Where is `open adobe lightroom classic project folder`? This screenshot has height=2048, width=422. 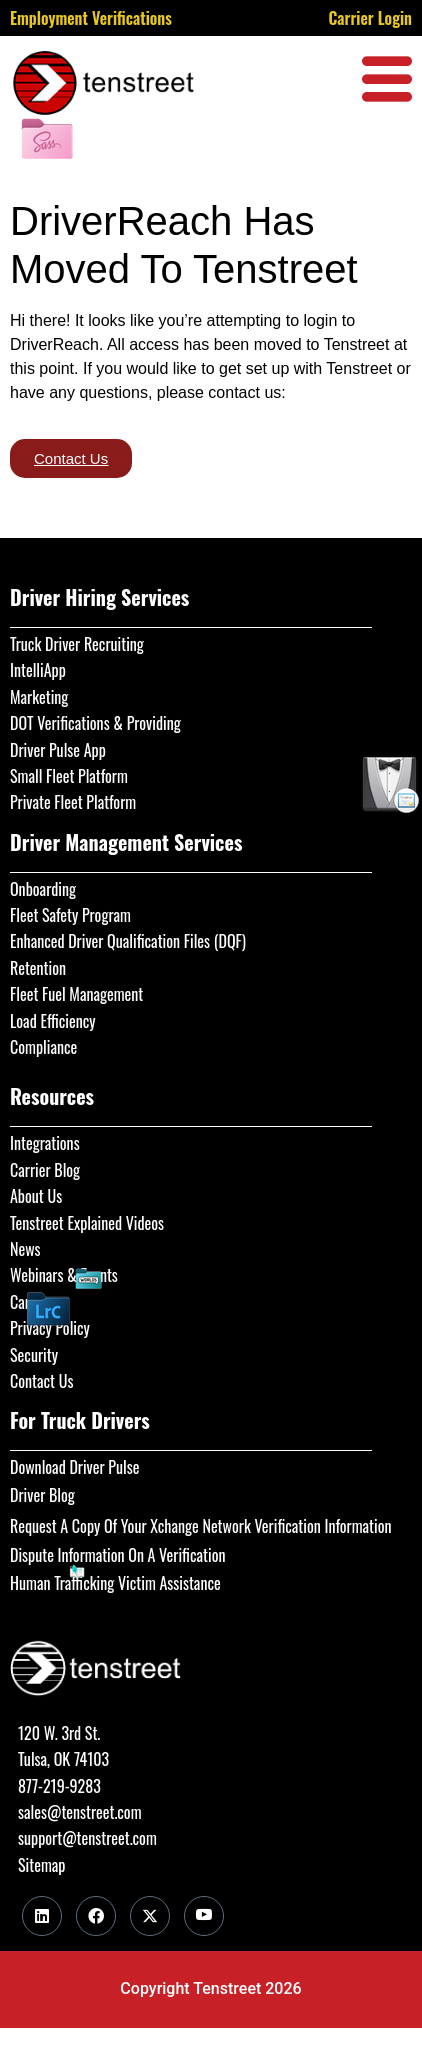 open adobe lightroom classic project folder is located at coordinates (48, 1310).